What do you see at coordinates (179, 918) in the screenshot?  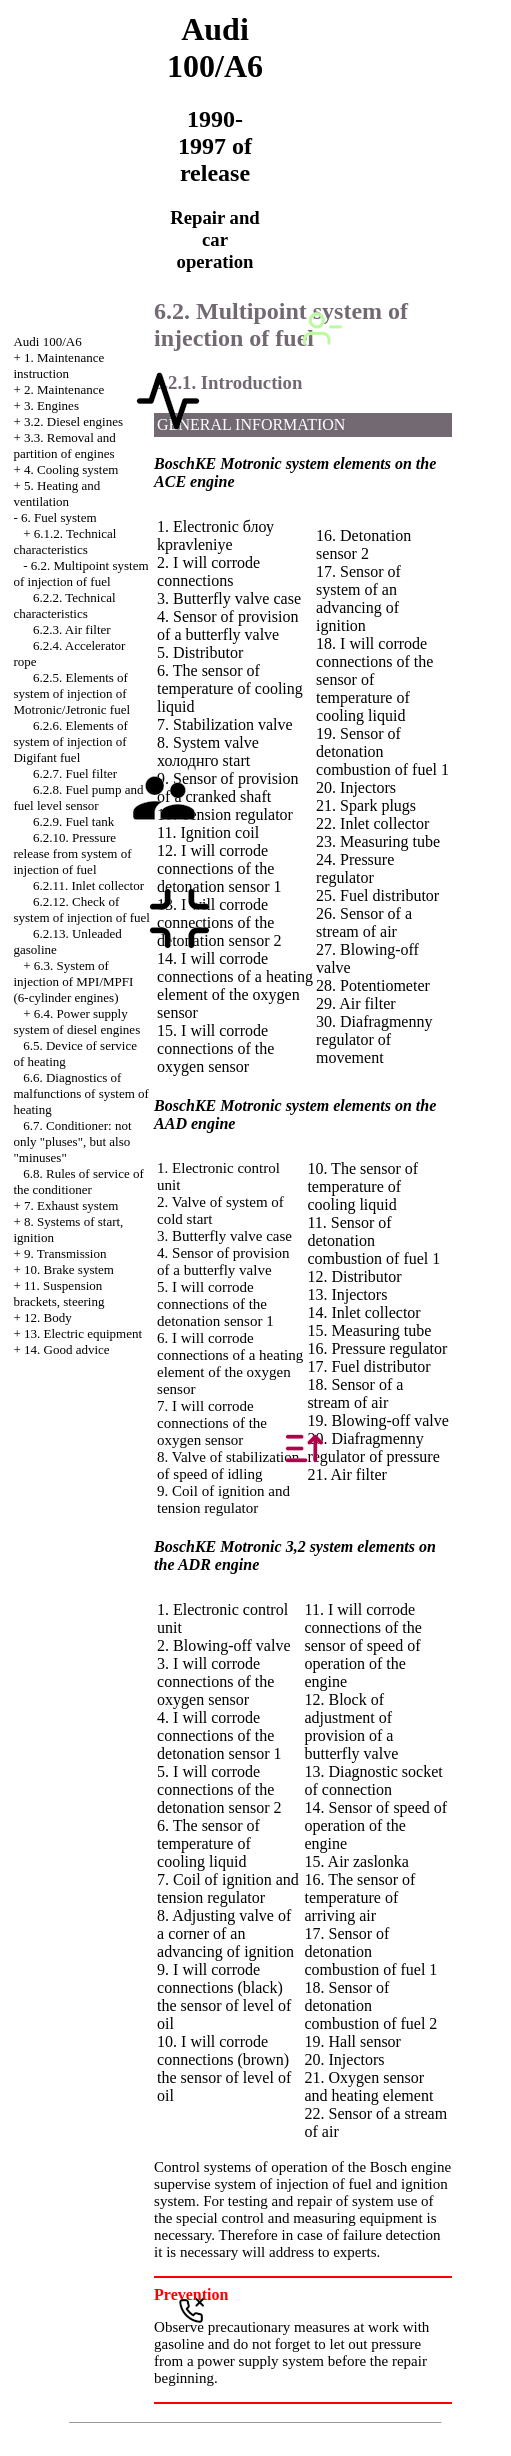 I see `minimize or exit fullscreen mode` at bounding box center [179, 918].